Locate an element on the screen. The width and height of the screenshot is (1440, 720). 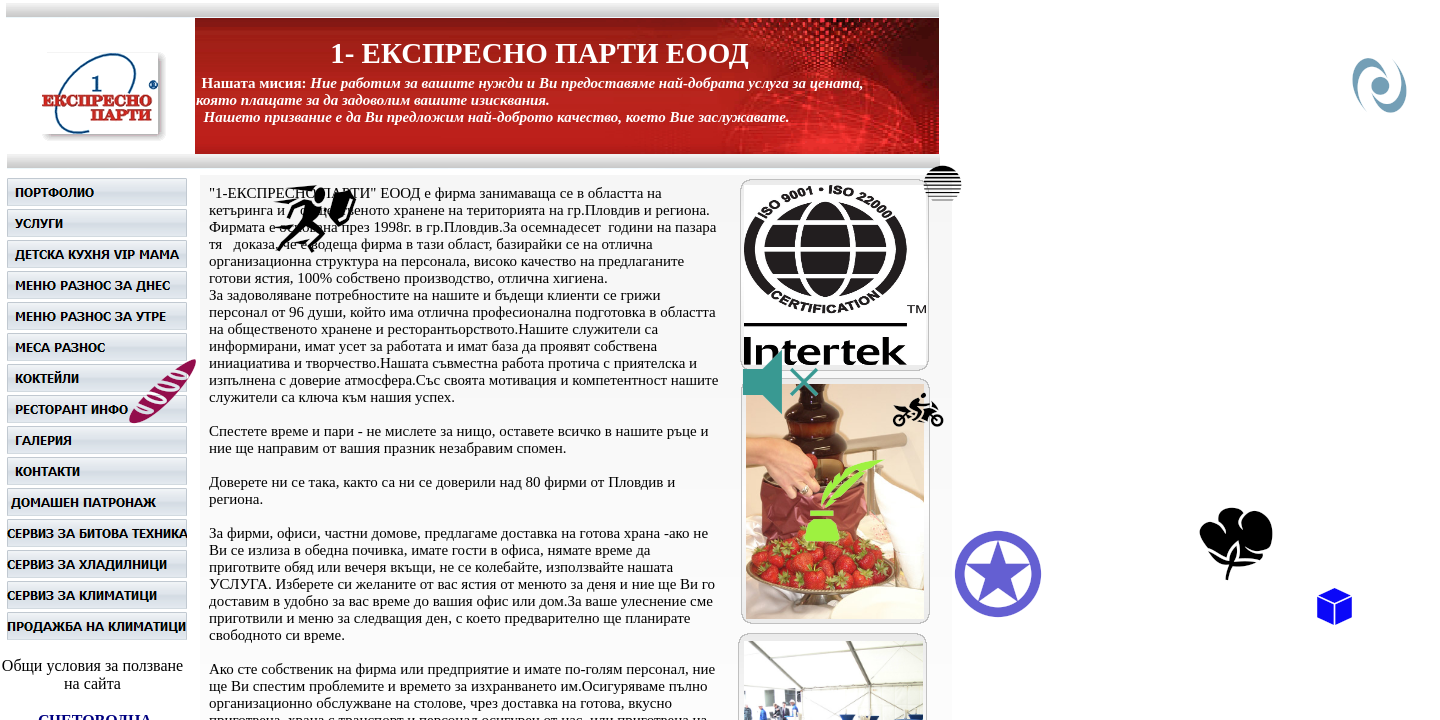
activate focus or concentration mode is located at coordinates (1379, 86).